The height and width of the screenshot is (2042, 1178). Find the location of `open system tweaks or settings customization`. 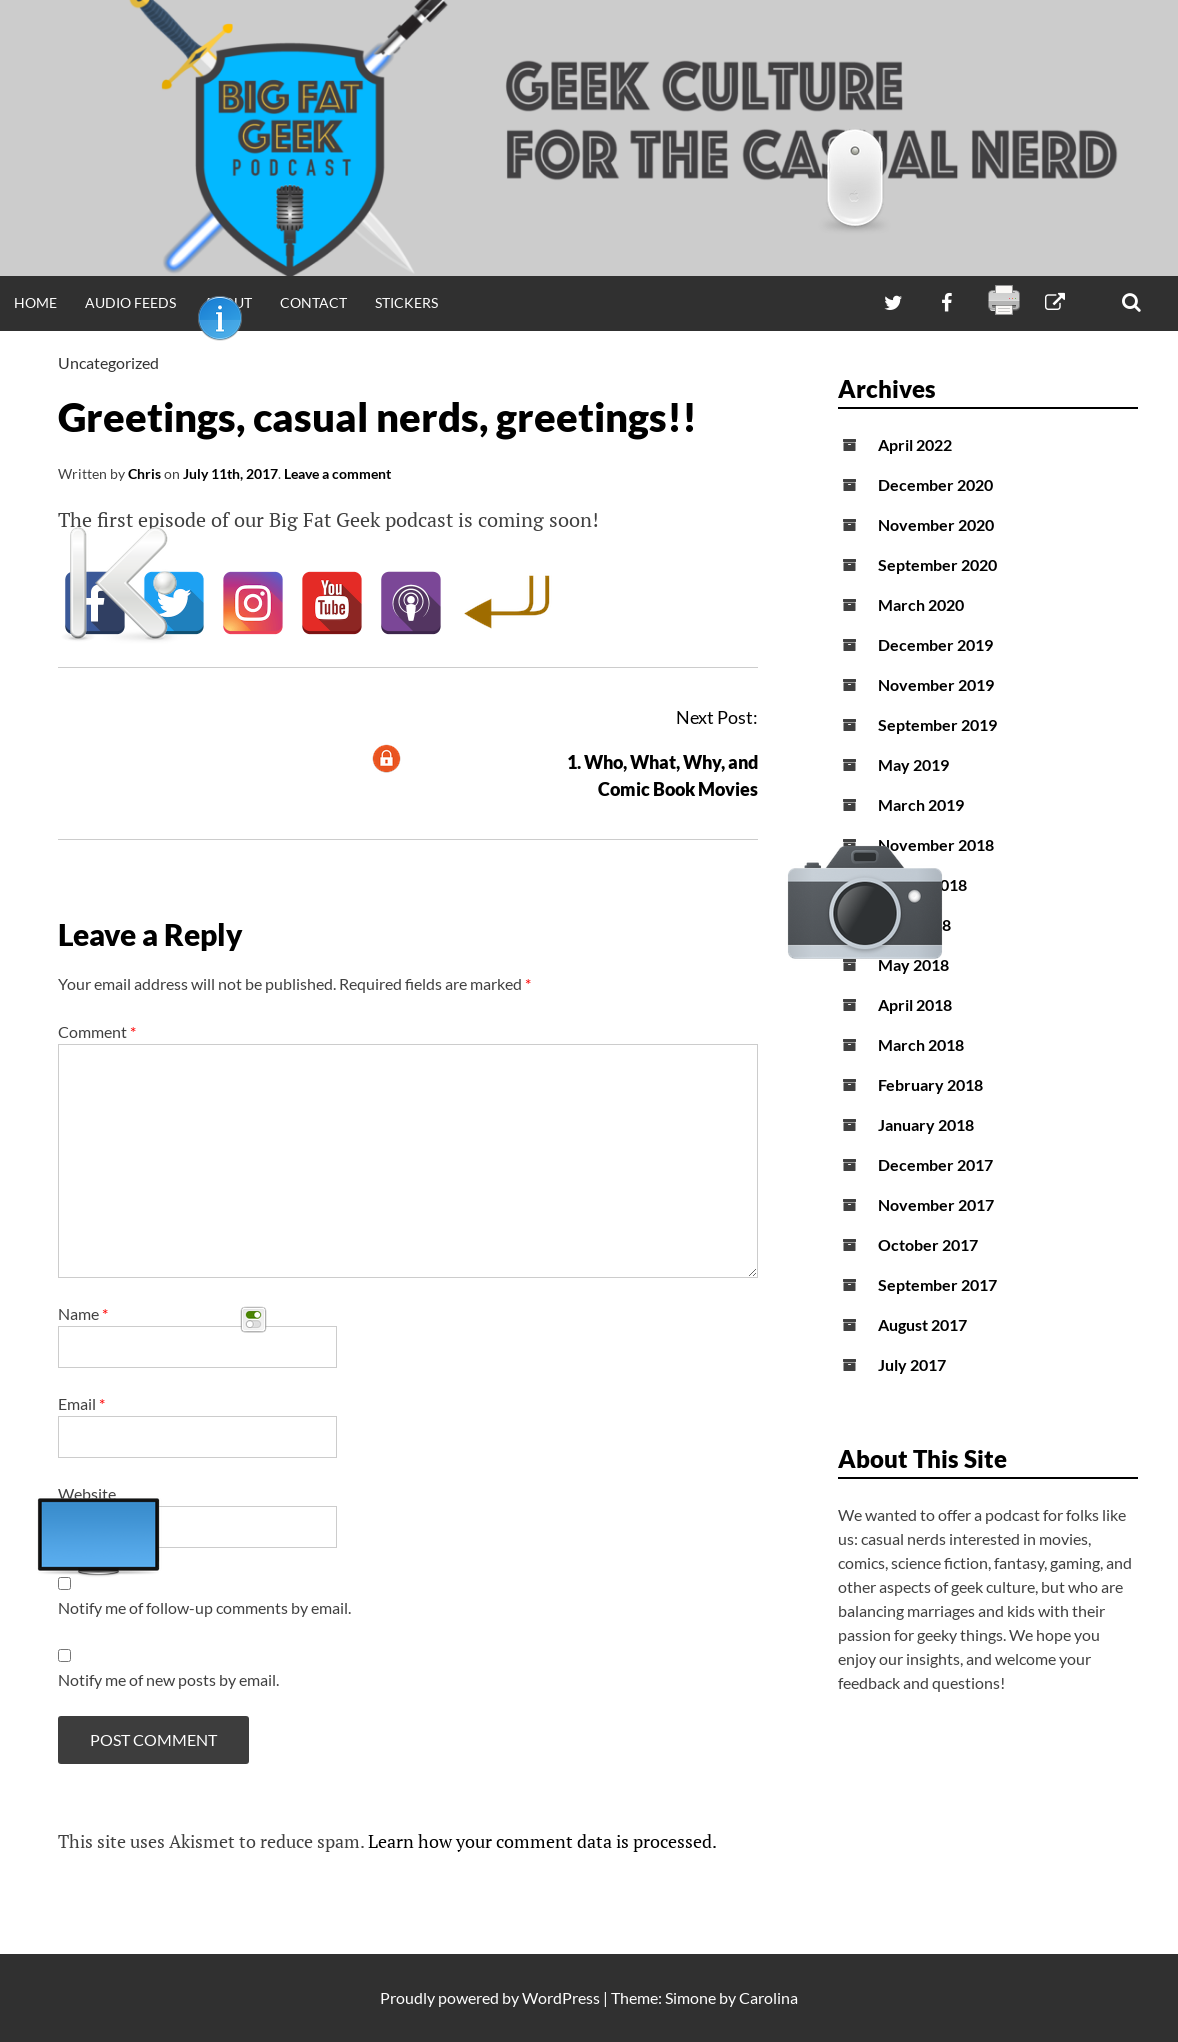

open system tweaks or settings customization is located at coordinates (253, 1319).